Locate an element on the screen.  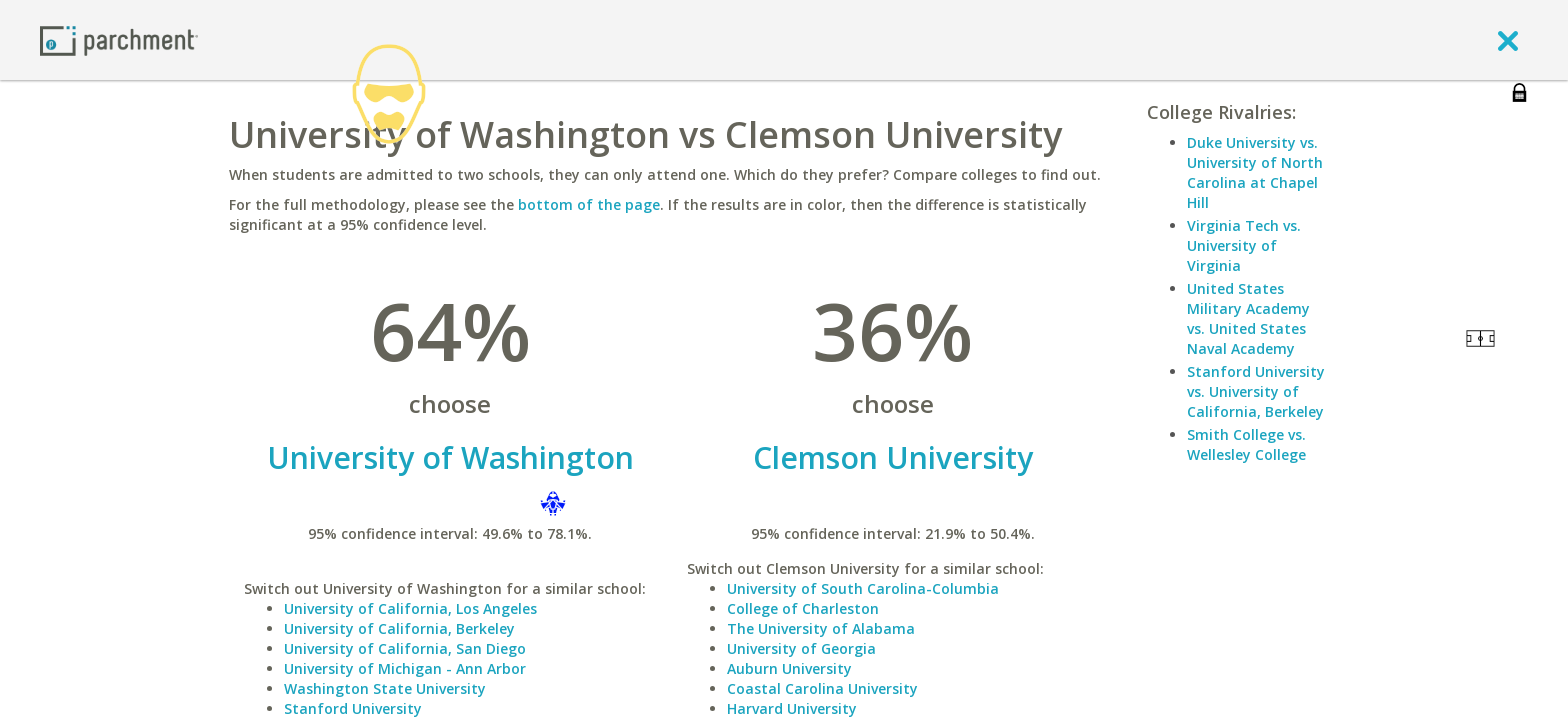
launch a space game or sci-fi themed app is located at coordinates (553, 503).